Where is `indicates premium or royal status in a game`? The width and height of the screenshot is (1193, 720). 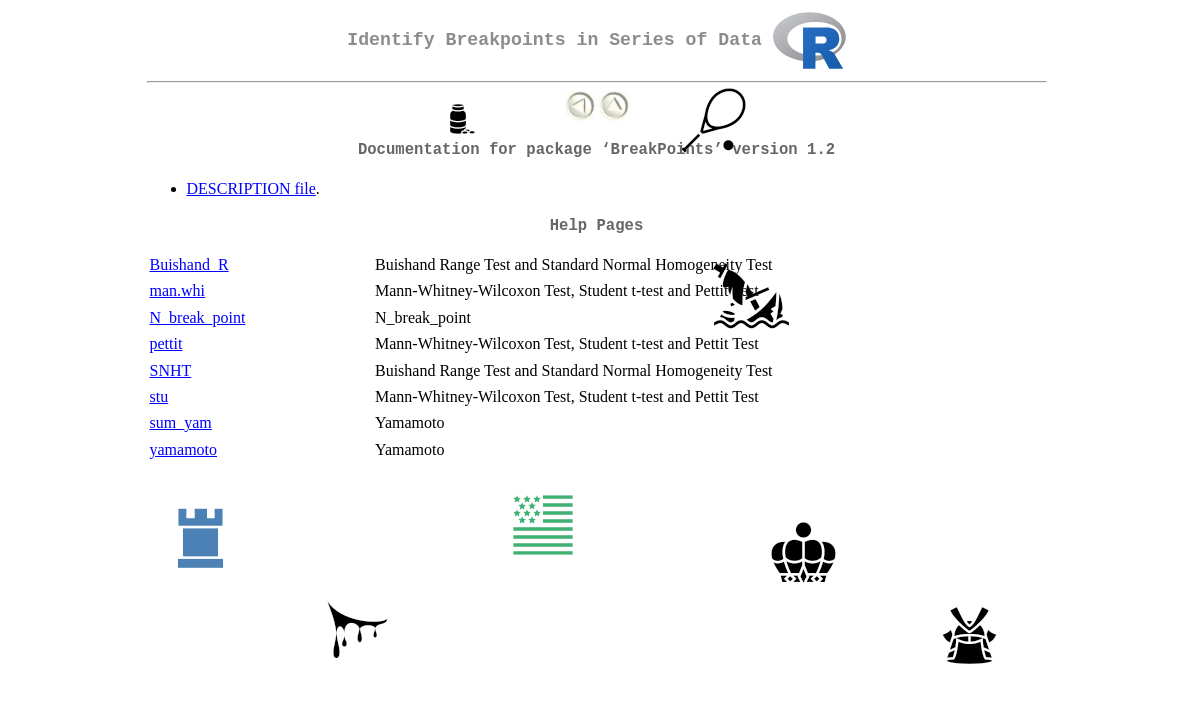
indicates premium or royal status in a game is located at coordinates (803, 552).